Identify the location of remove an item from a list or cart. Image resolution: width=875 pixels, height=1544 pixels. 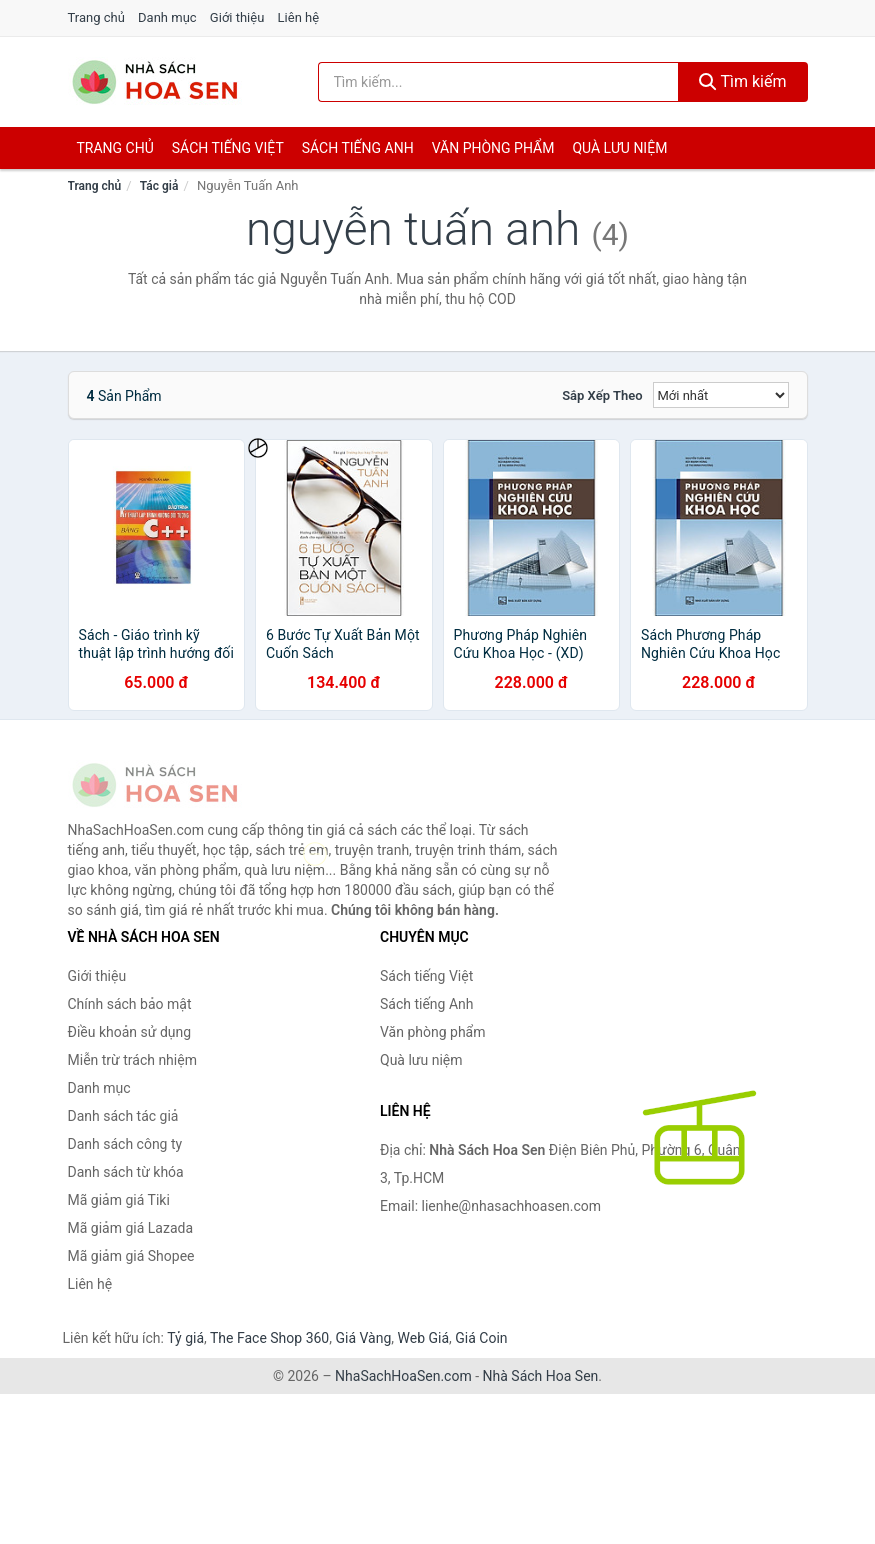
(315, 854).